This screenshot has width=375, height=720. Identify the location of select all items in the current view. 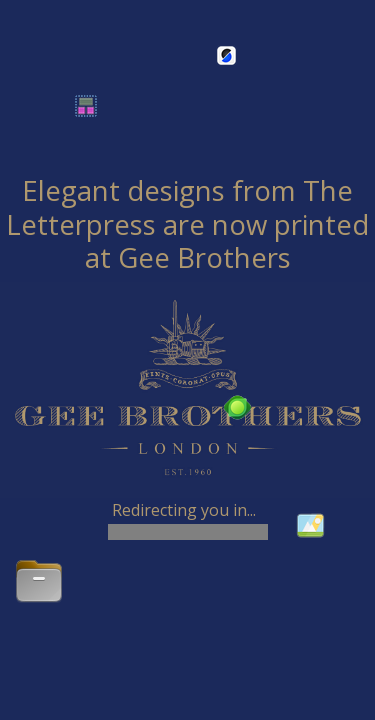
(86, 106).